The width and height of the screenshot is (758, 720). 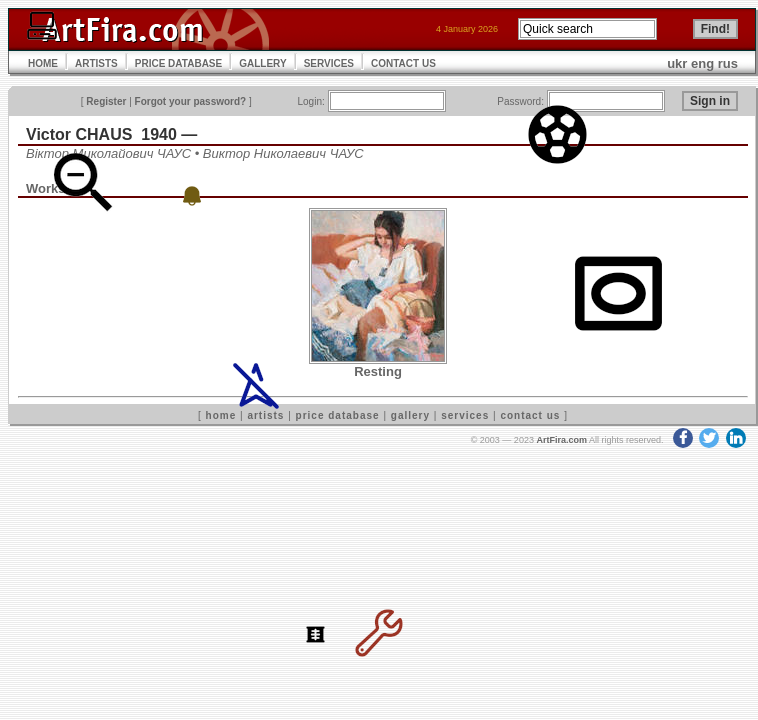 I want to click on view notifications, so click(x=192, y=196).